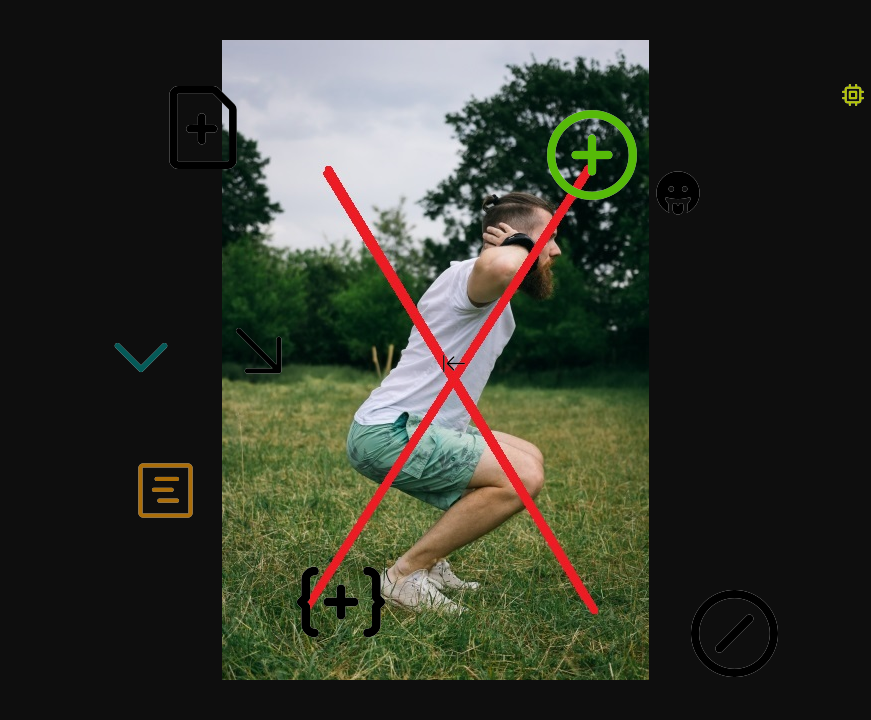 This screenshot has width=871, height=720. Describe the element at coordinates (592, 155) in the screenshot. I see `add a new item` at that location.